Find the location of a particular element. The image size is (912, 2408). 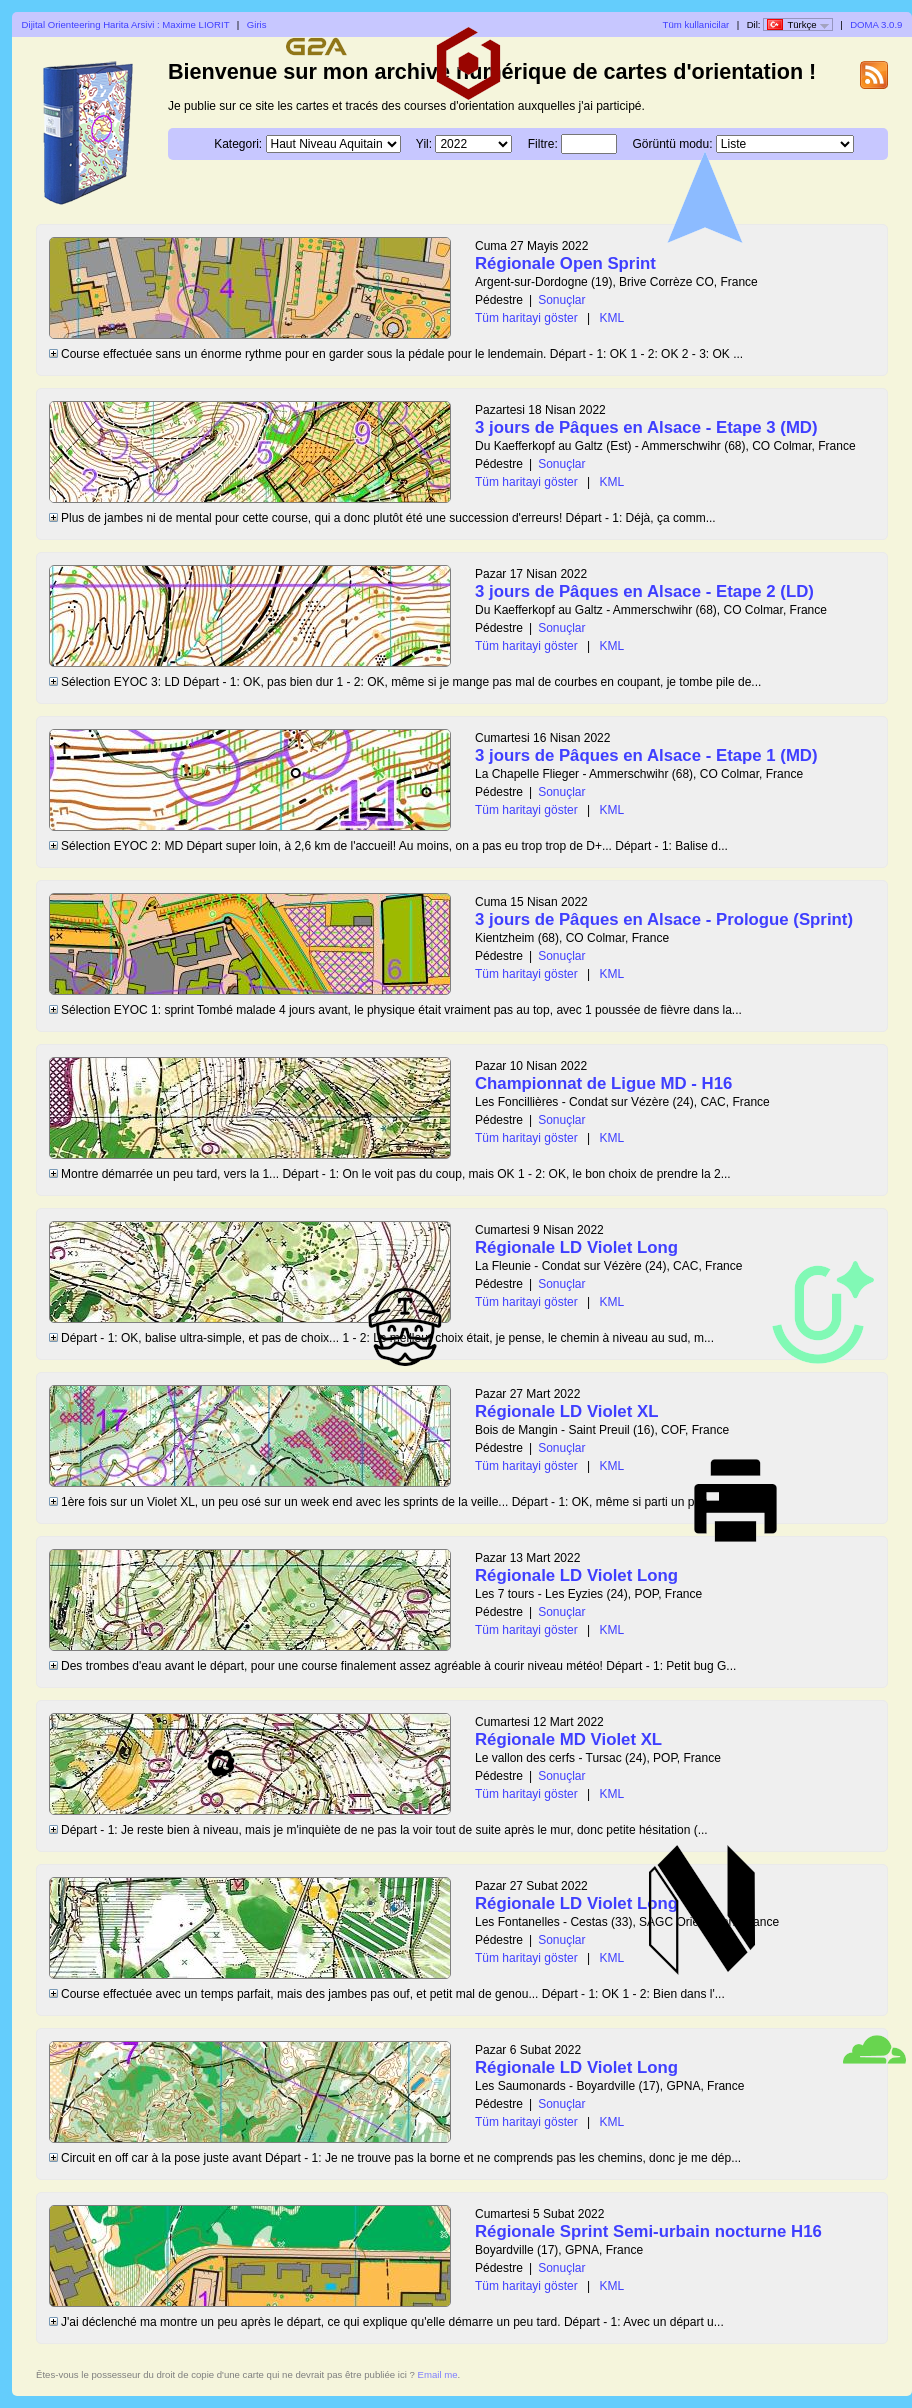

babylon.js official logo is located at coordinates (468, 63).